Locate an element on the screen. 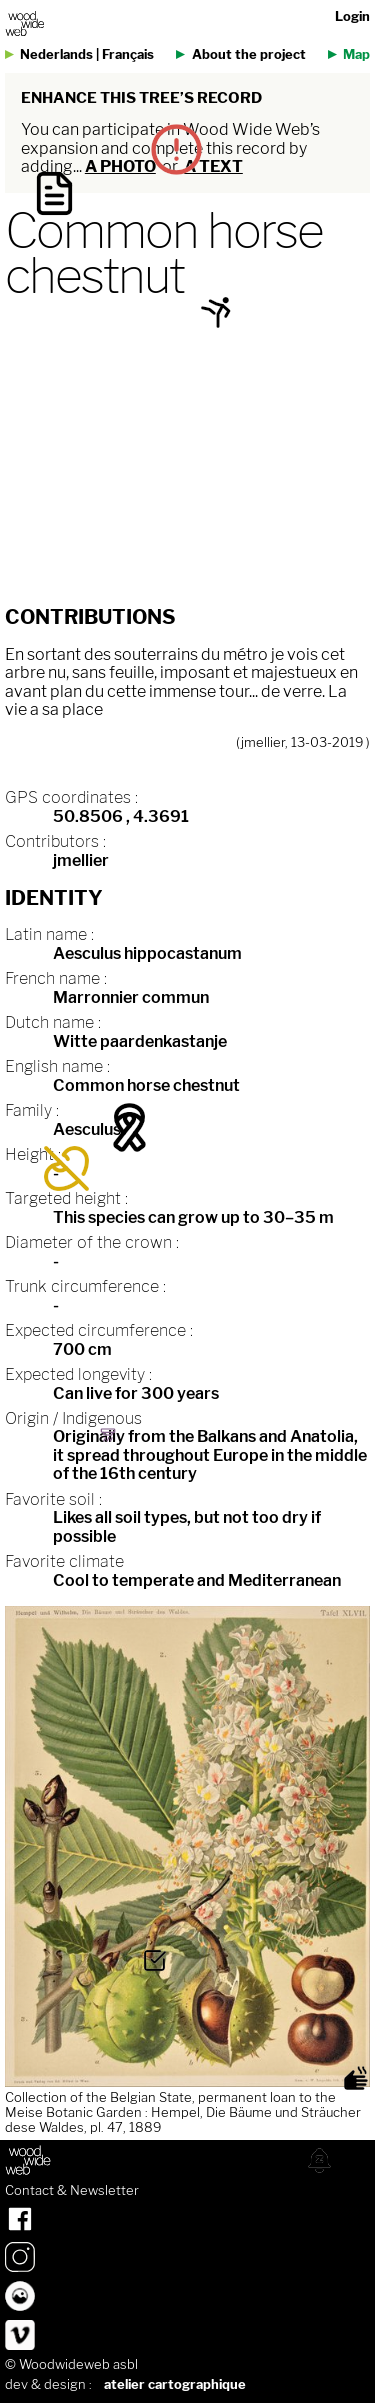  awareness ribbon symbol for a cause or campaign is located at coordinates (129, 1127).